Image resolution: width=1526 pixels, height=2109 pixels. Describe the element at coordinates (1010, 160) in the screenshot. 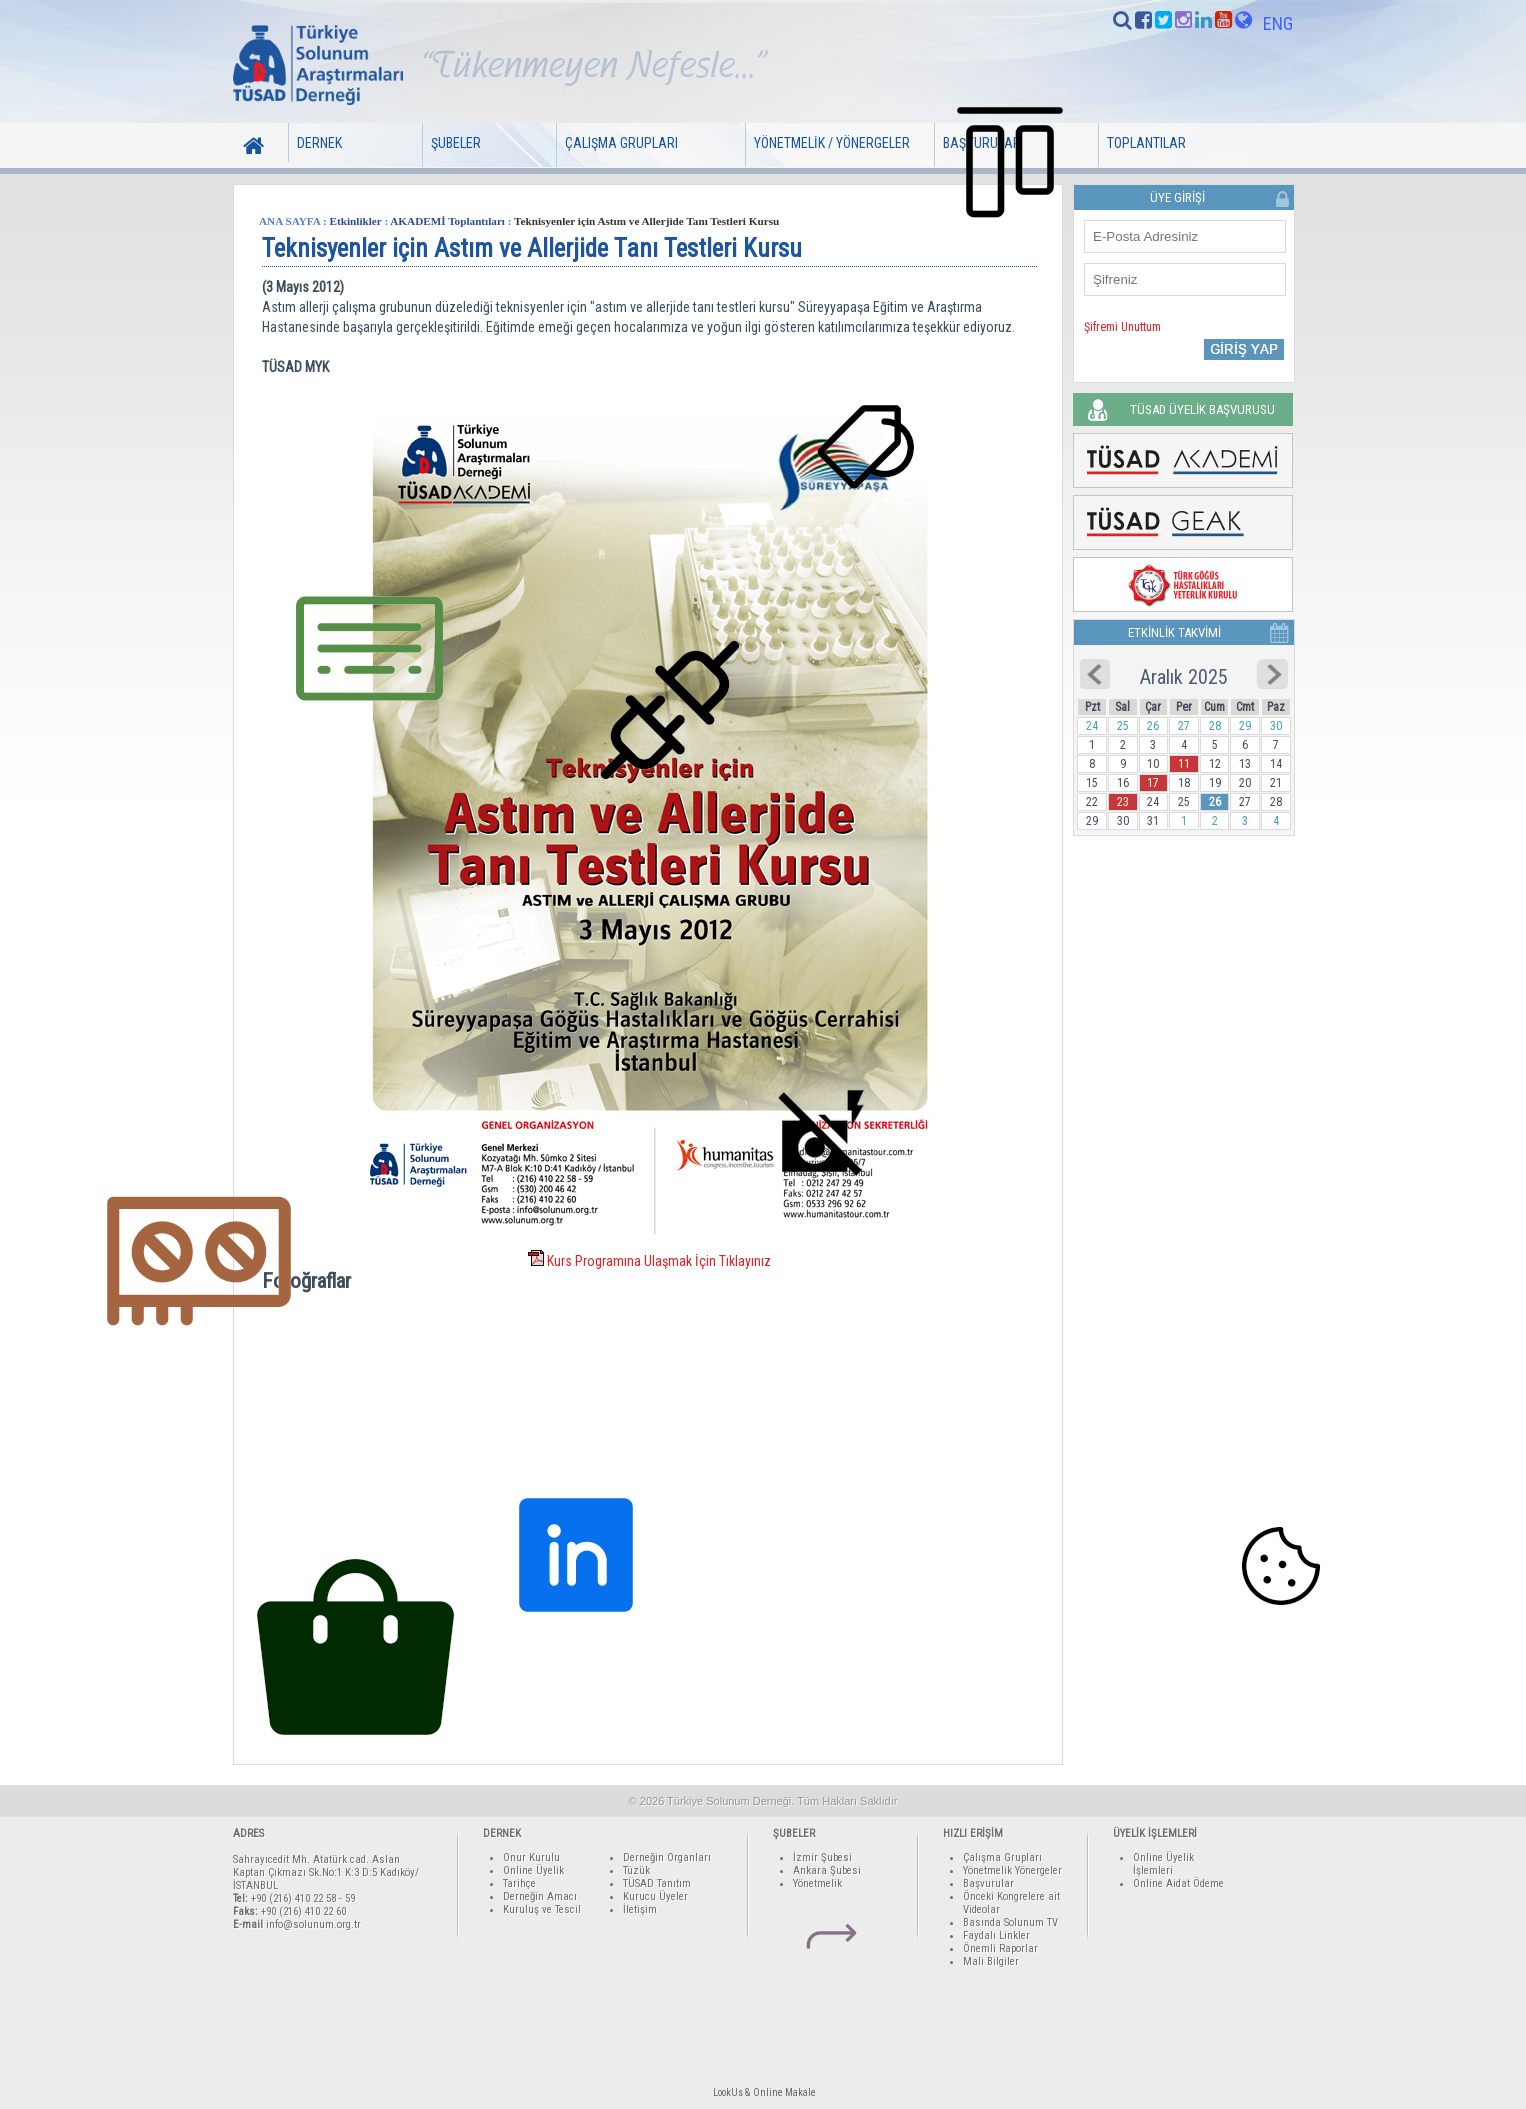

I see `align selected elements to the top` at that location.